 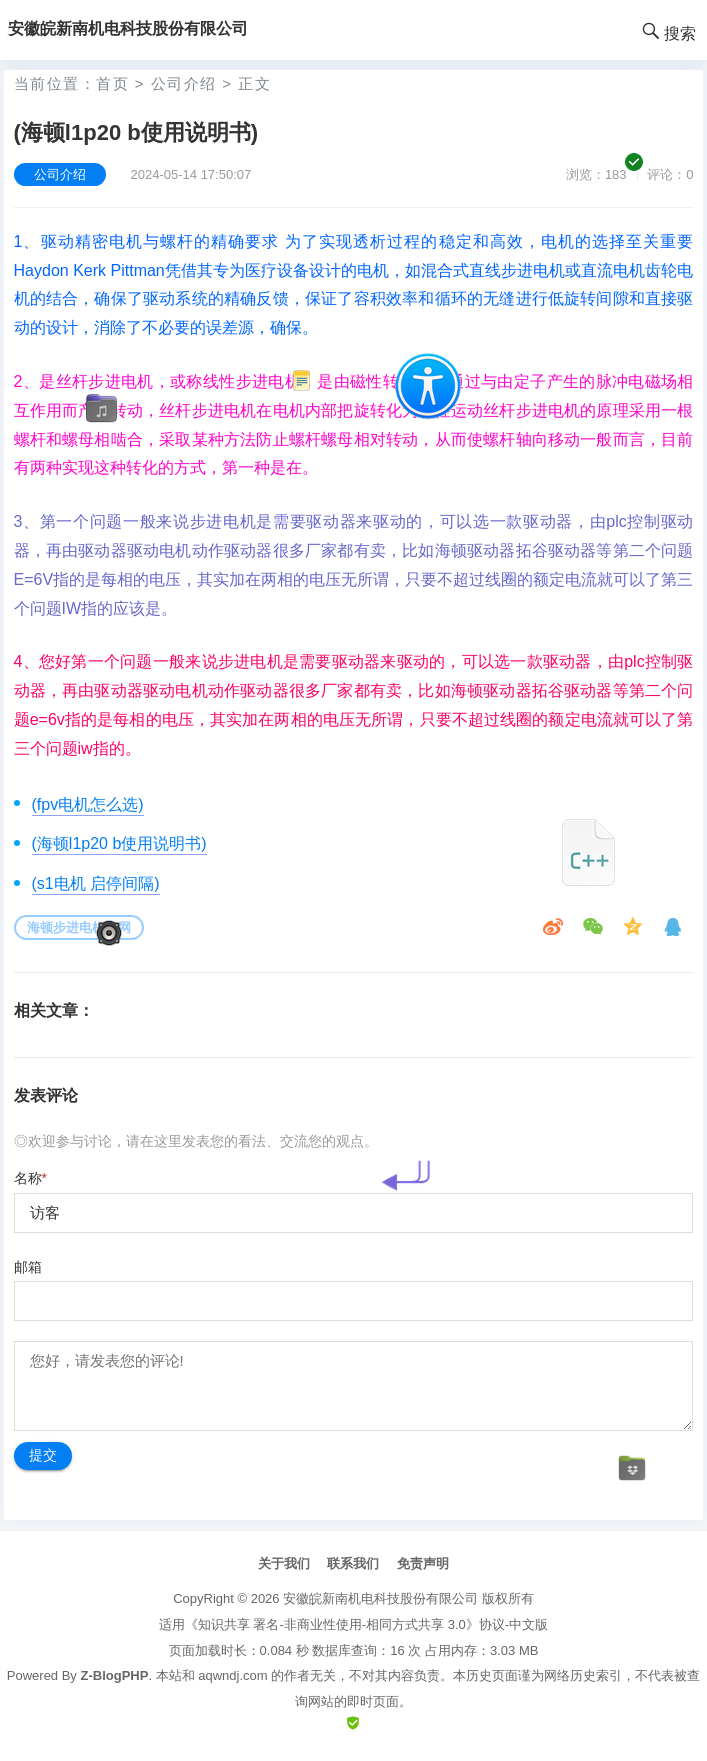 I want to click on open your dropbox folder, so click(x=632, y=1468).